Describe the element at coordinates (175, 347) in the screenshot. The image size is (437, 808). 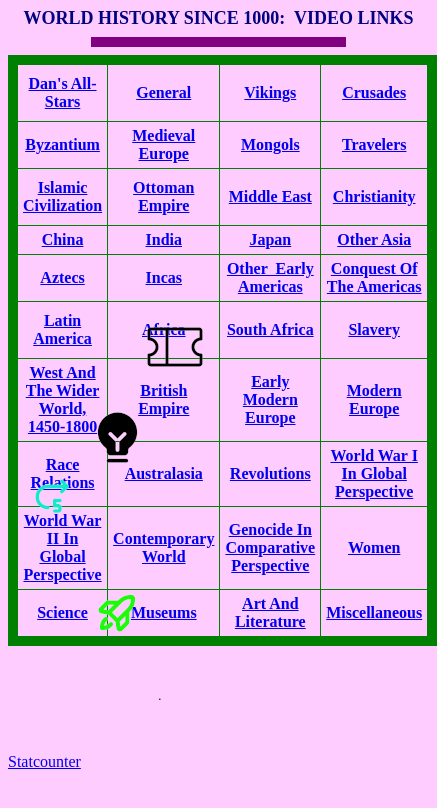
I see `view your tickets or passes` at that location.